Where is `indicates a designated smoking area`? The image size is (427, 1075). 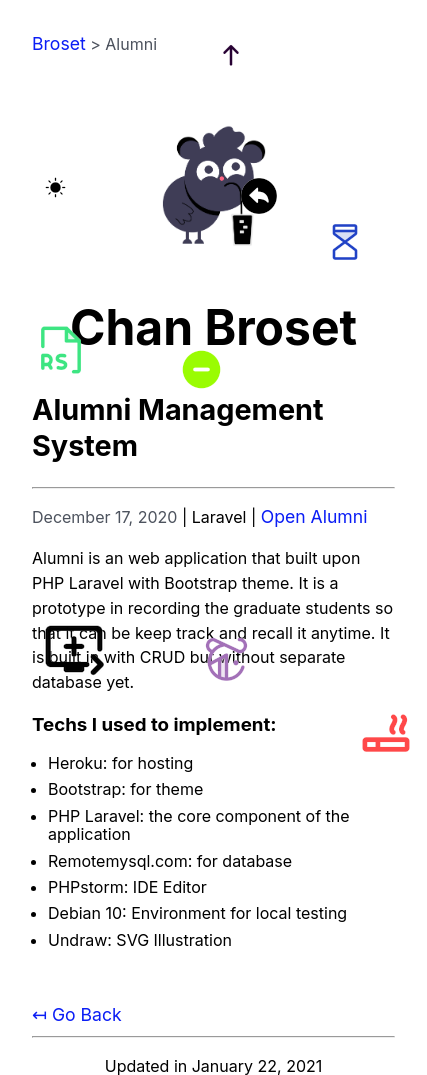 indicates a designated smoking area is located at coordinates (386, 738).